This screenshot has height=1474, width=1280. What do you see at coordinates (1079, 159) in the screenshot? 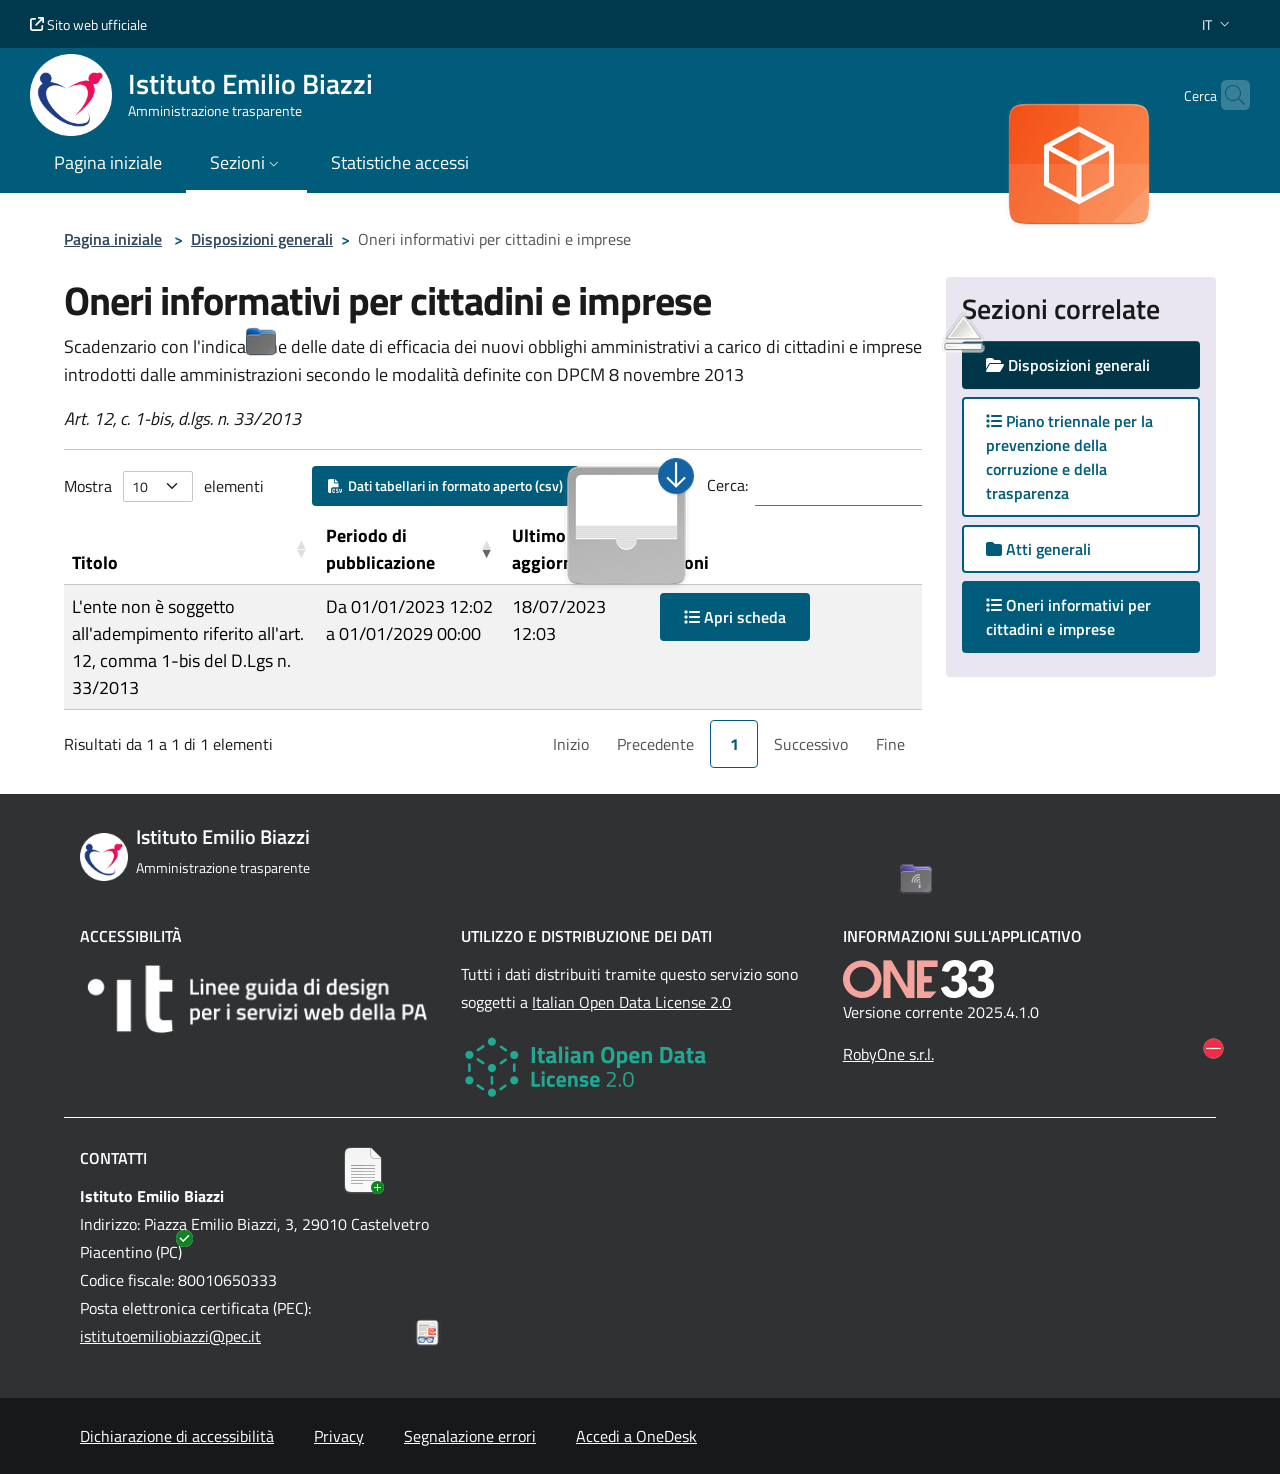
I see `open a Blender 3D project file` at bounding box center [1079, 159].